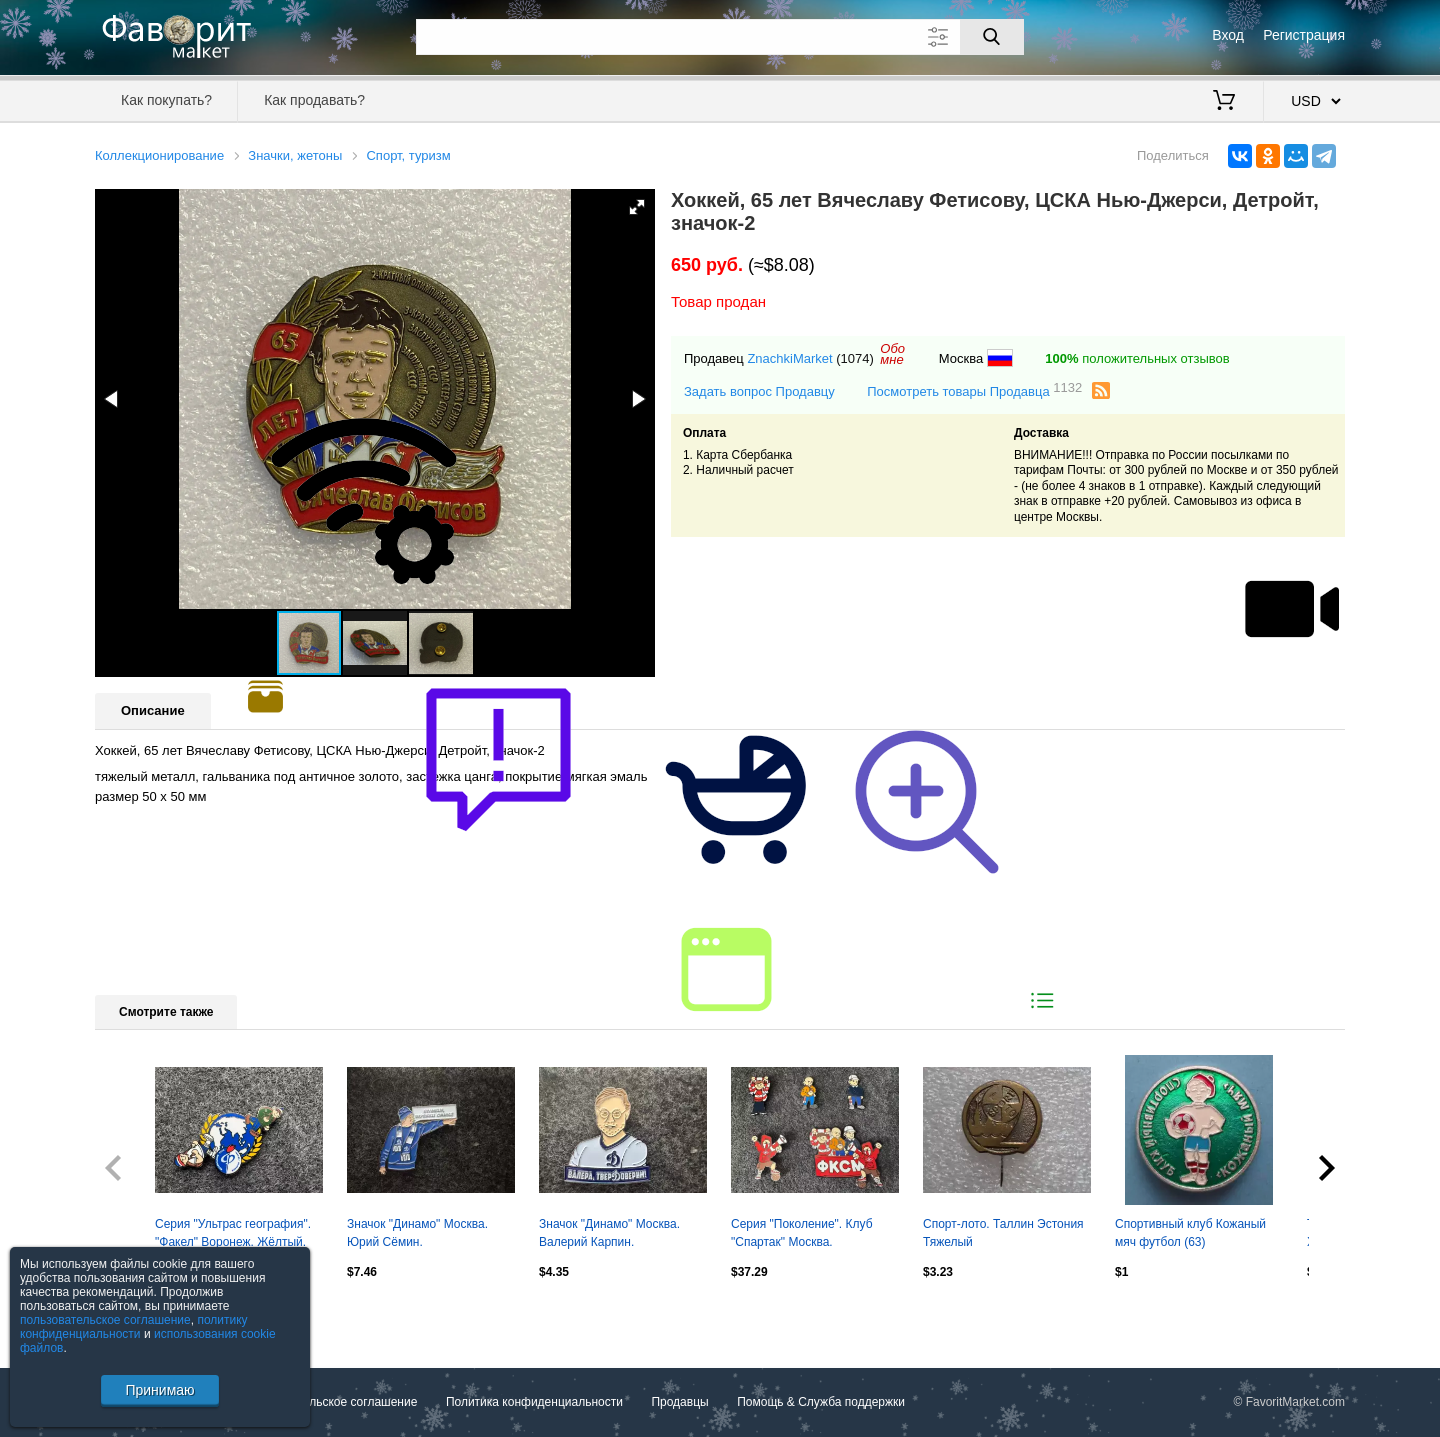 The image size is (1440, 1437). I want to click on access your digital wallet, so click(265, 696).